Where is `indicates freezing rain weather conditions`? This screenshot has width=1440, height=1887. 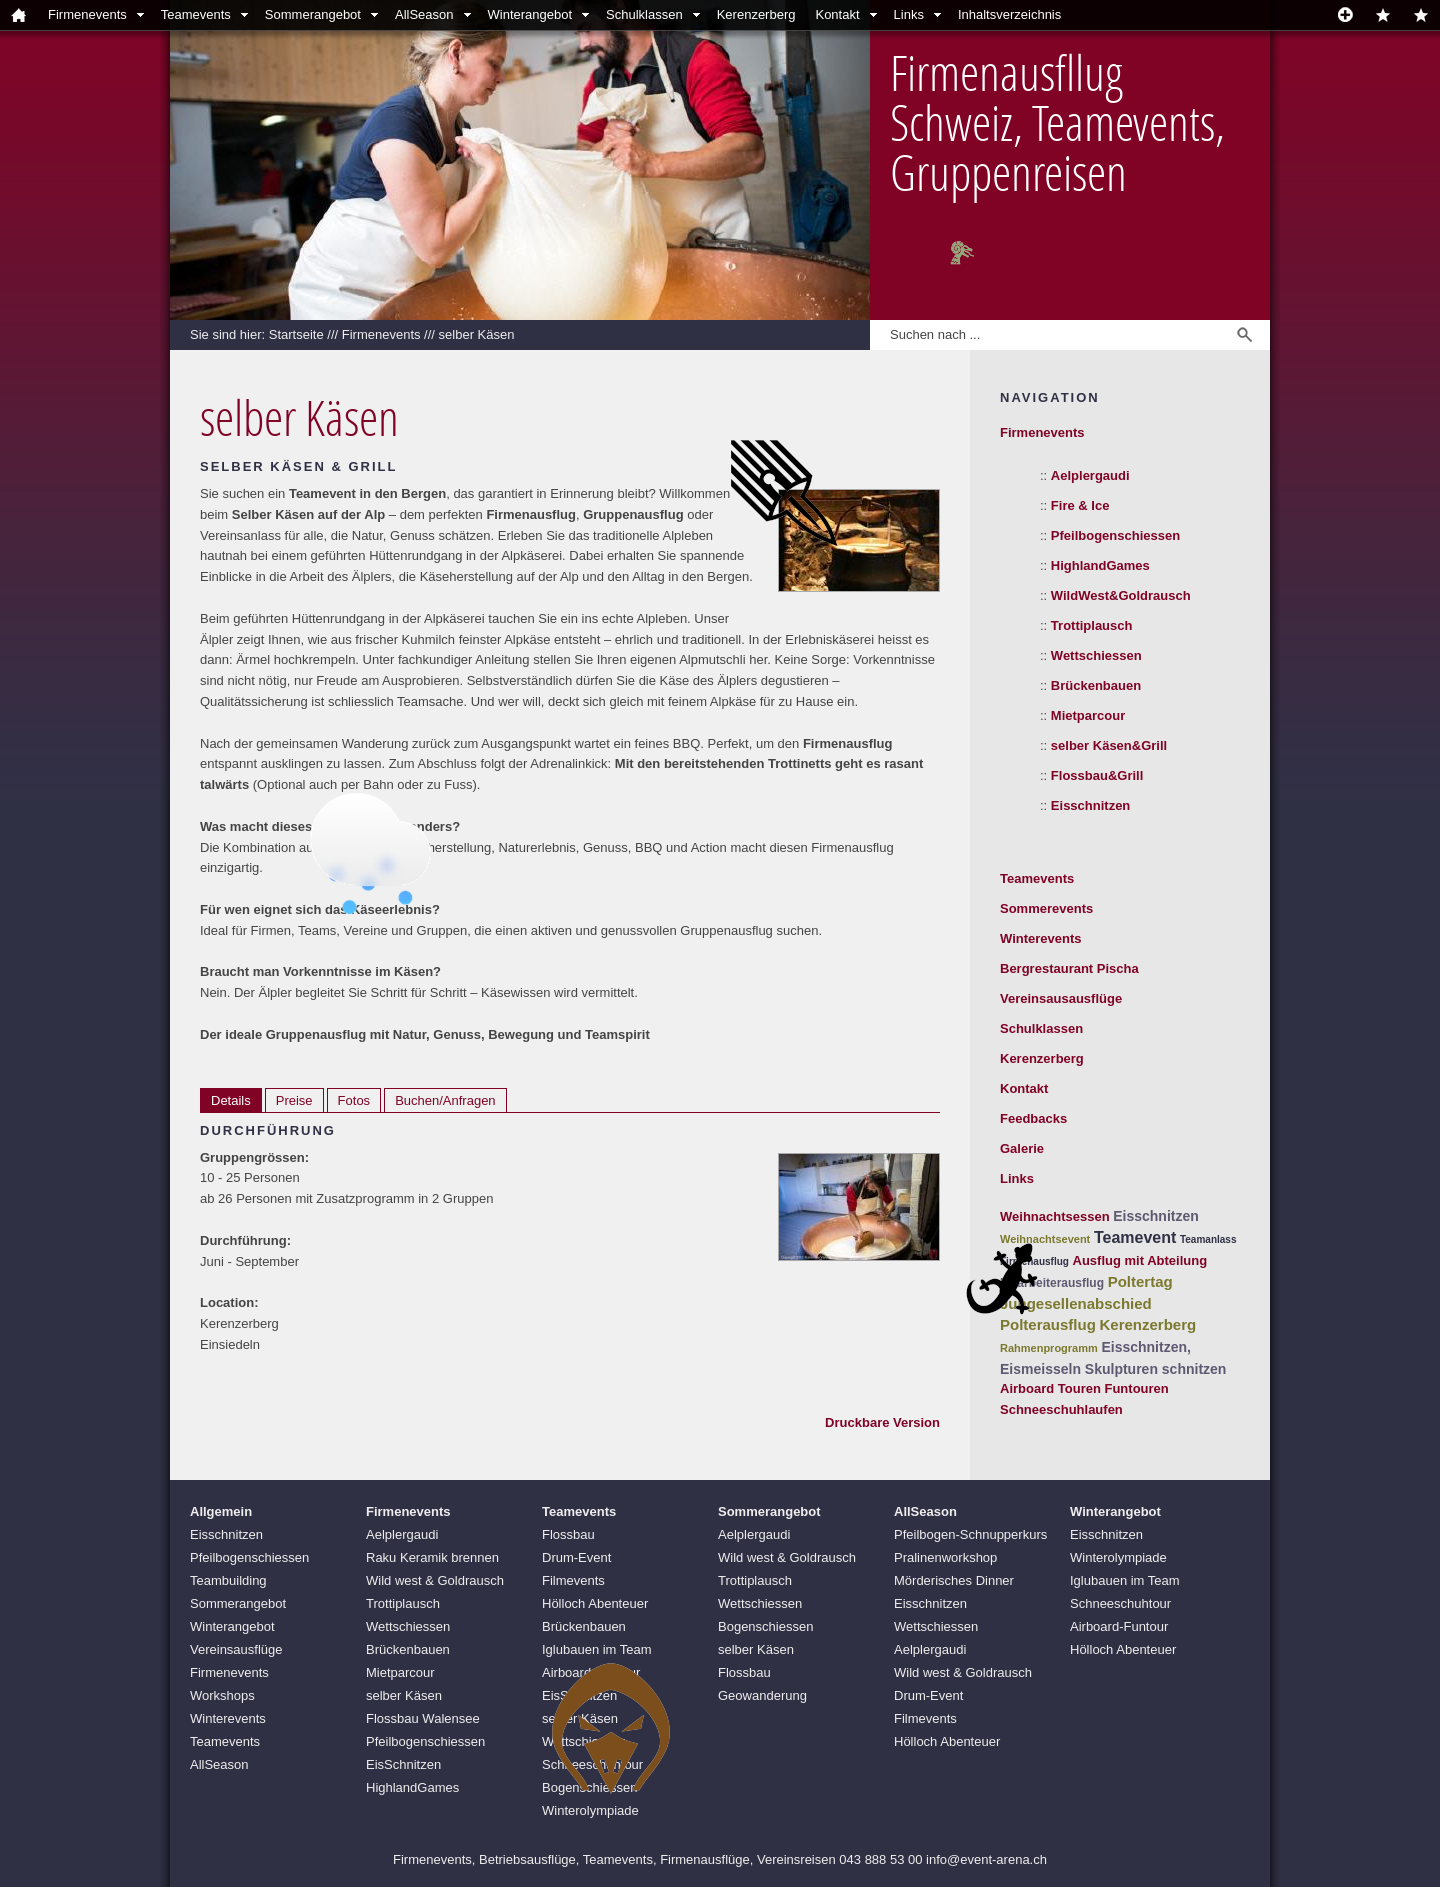
indicates freezing rain weather conditions is located at coordinates (370, 853).